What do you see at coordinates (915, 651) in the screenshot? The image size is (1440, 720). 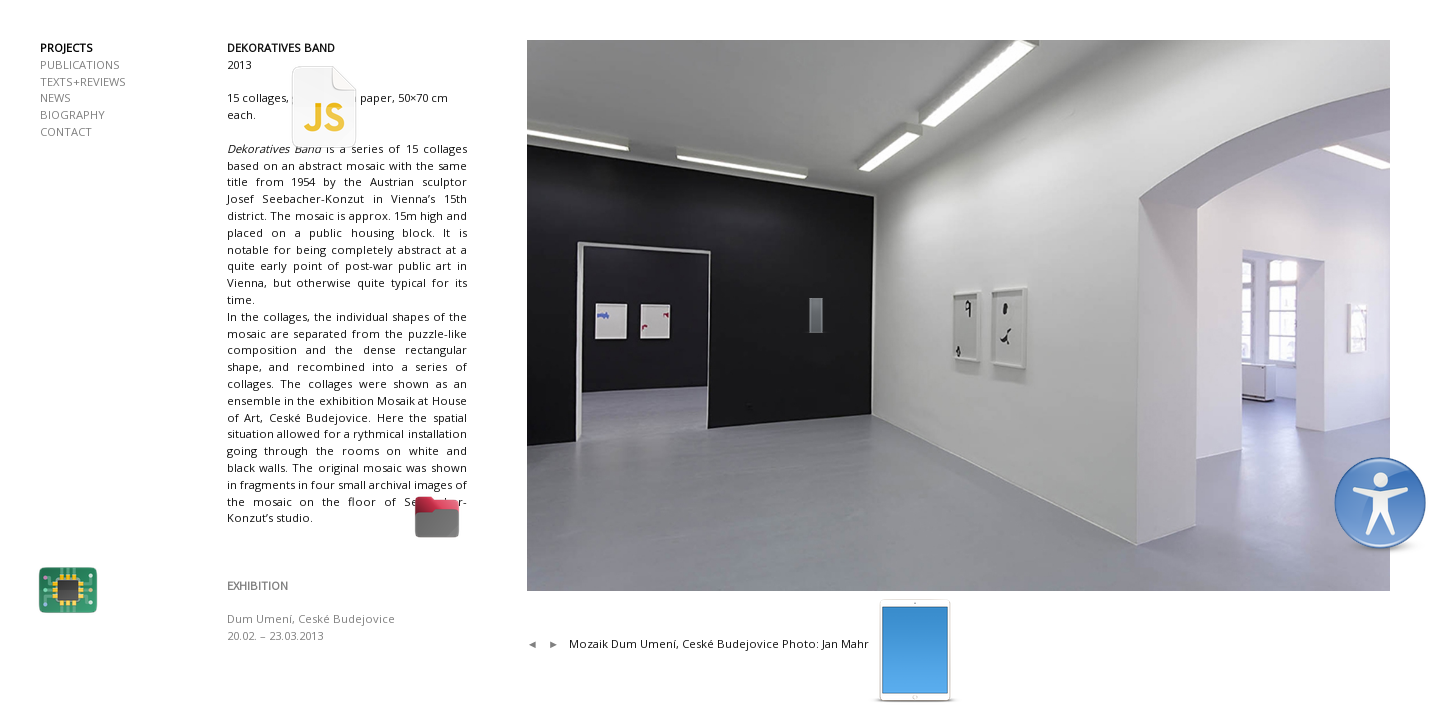 I see `indicates a connected iPad Air device` at bounding box center [915, 651].